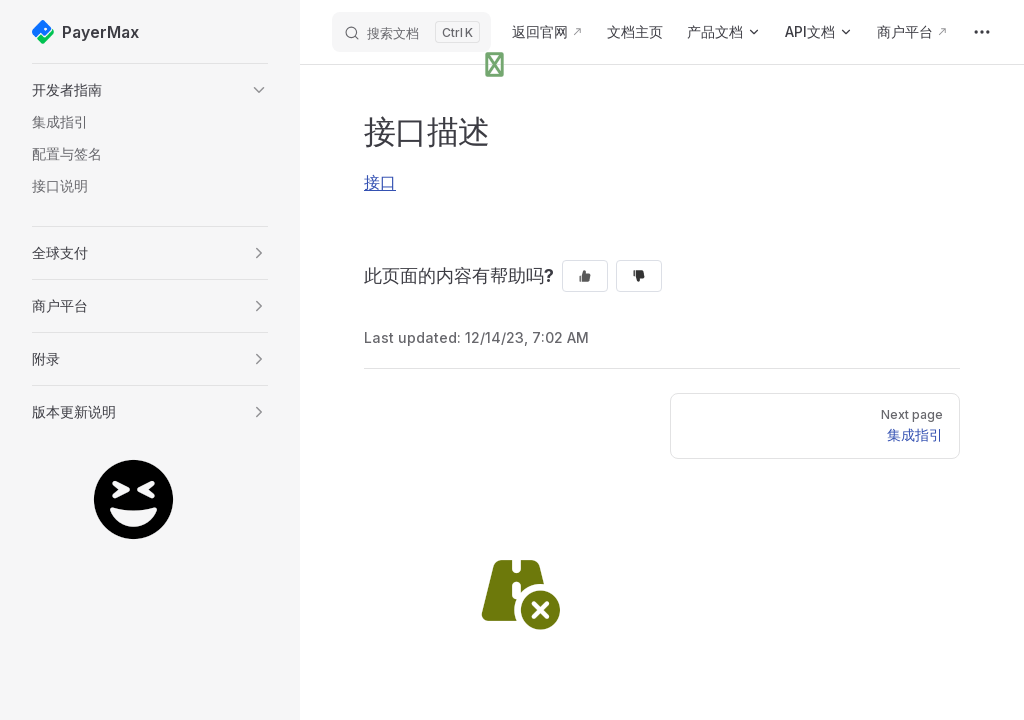  I want to click on road closure or blocked route, so click(516, 590).